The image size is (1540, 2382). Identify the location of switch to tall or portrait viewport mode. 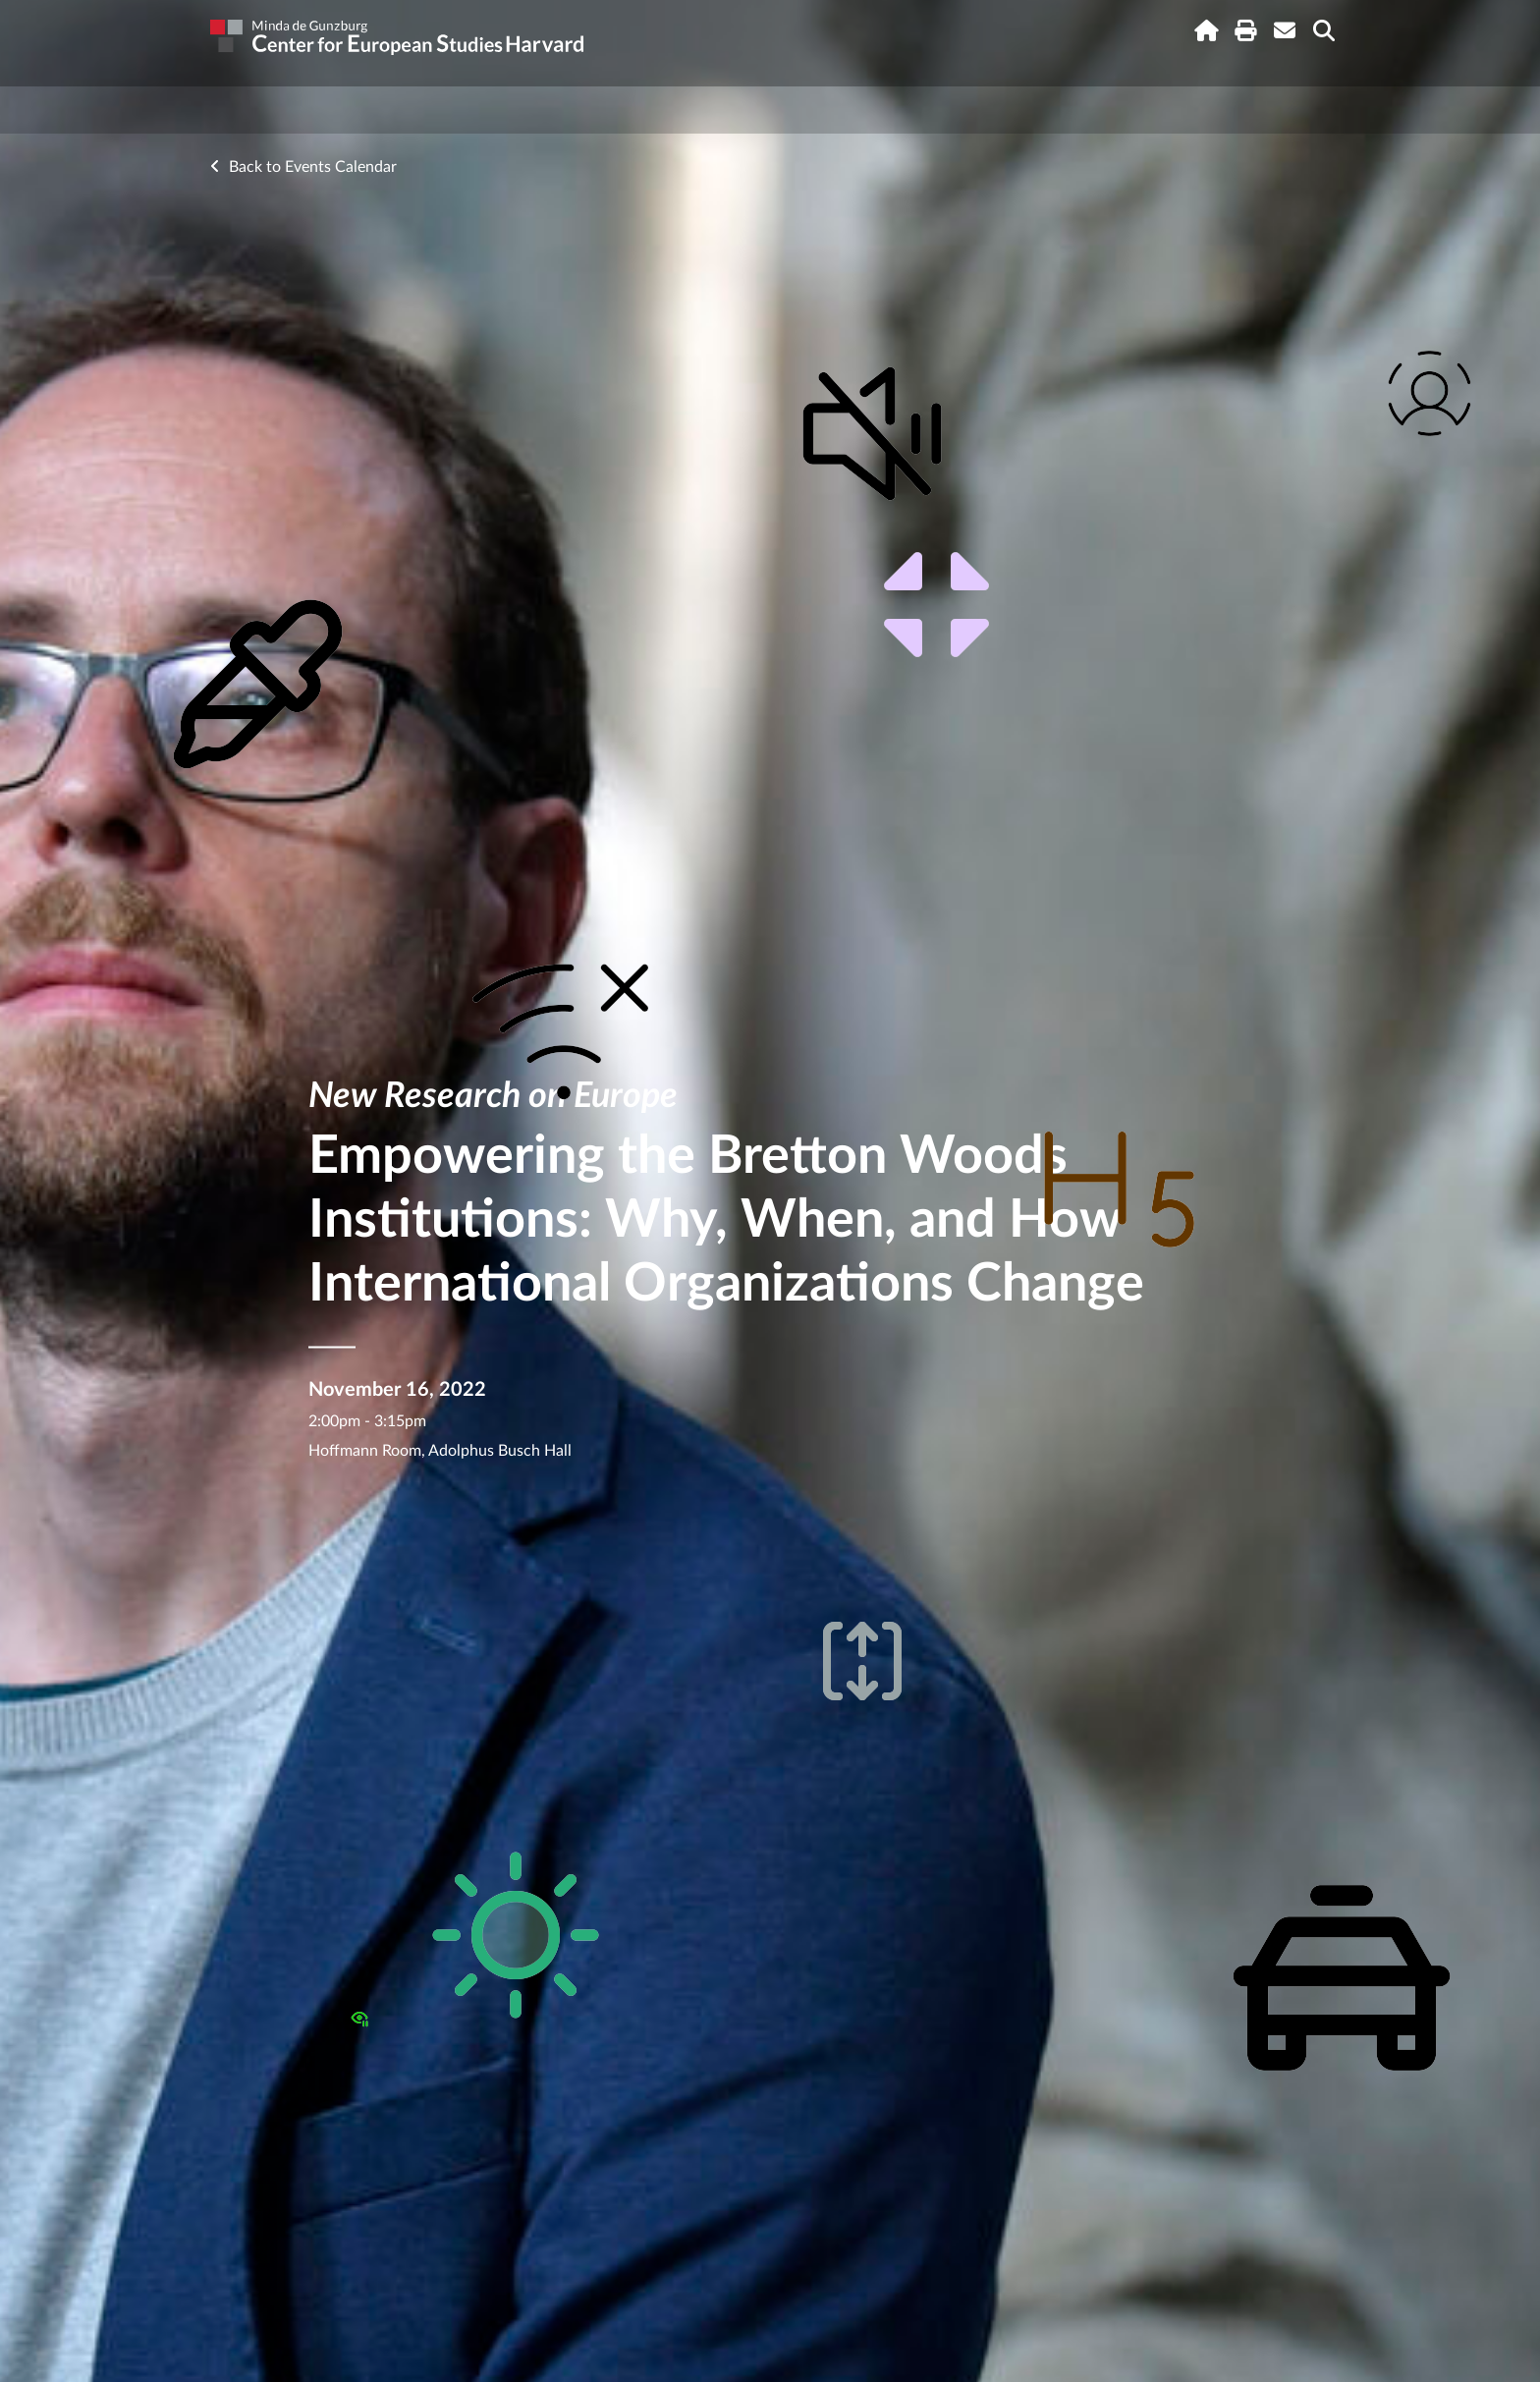
(862, 1661).